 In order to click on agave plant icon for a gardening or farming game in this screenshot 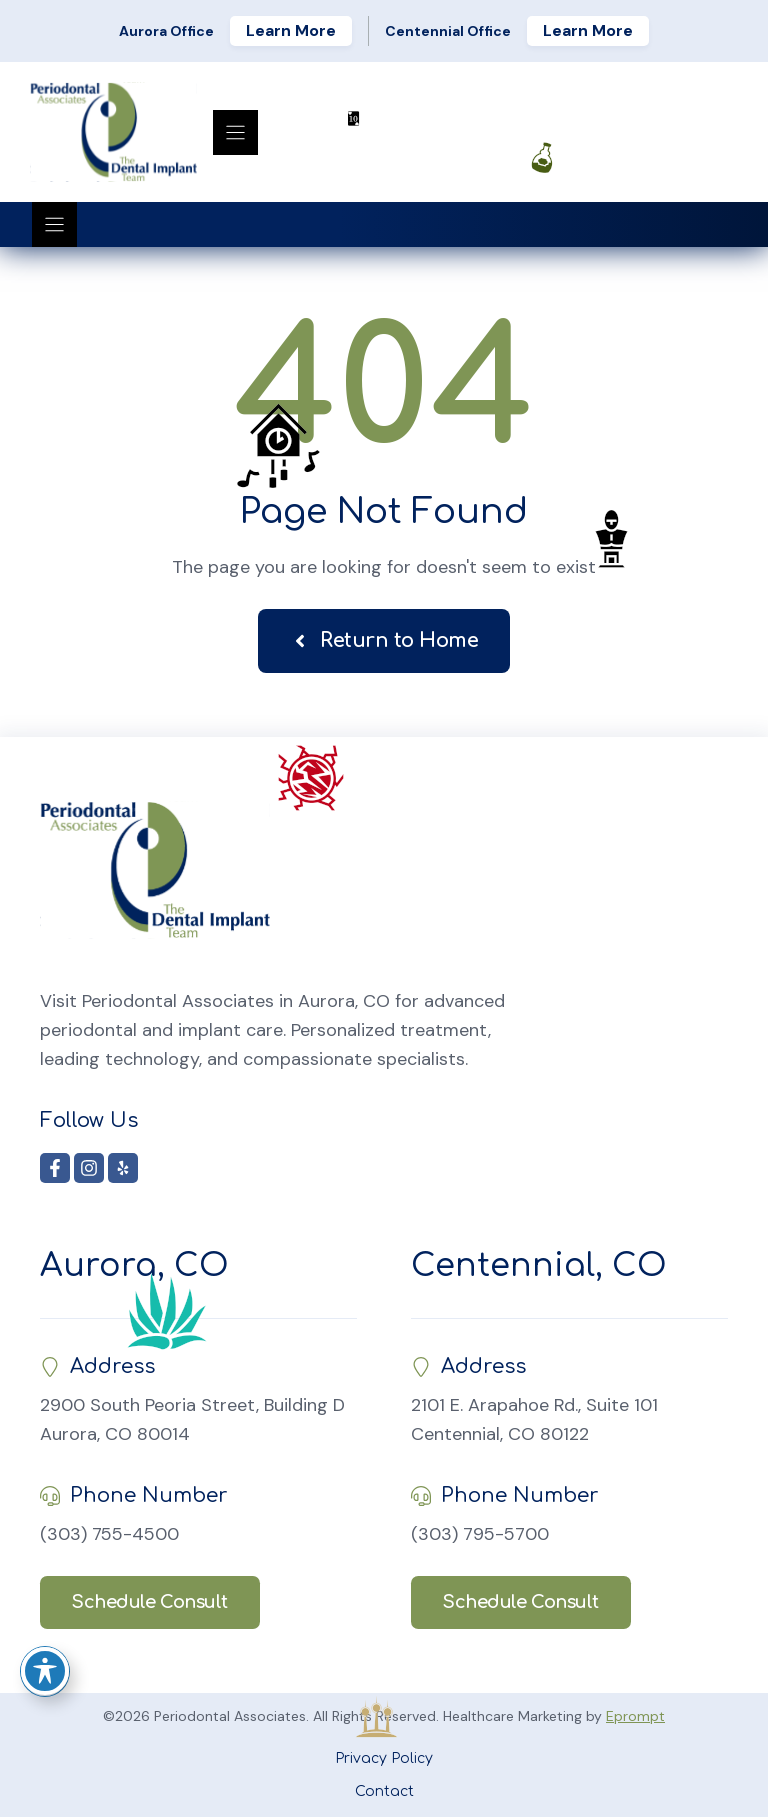, I will do `click(167, 1311)`.